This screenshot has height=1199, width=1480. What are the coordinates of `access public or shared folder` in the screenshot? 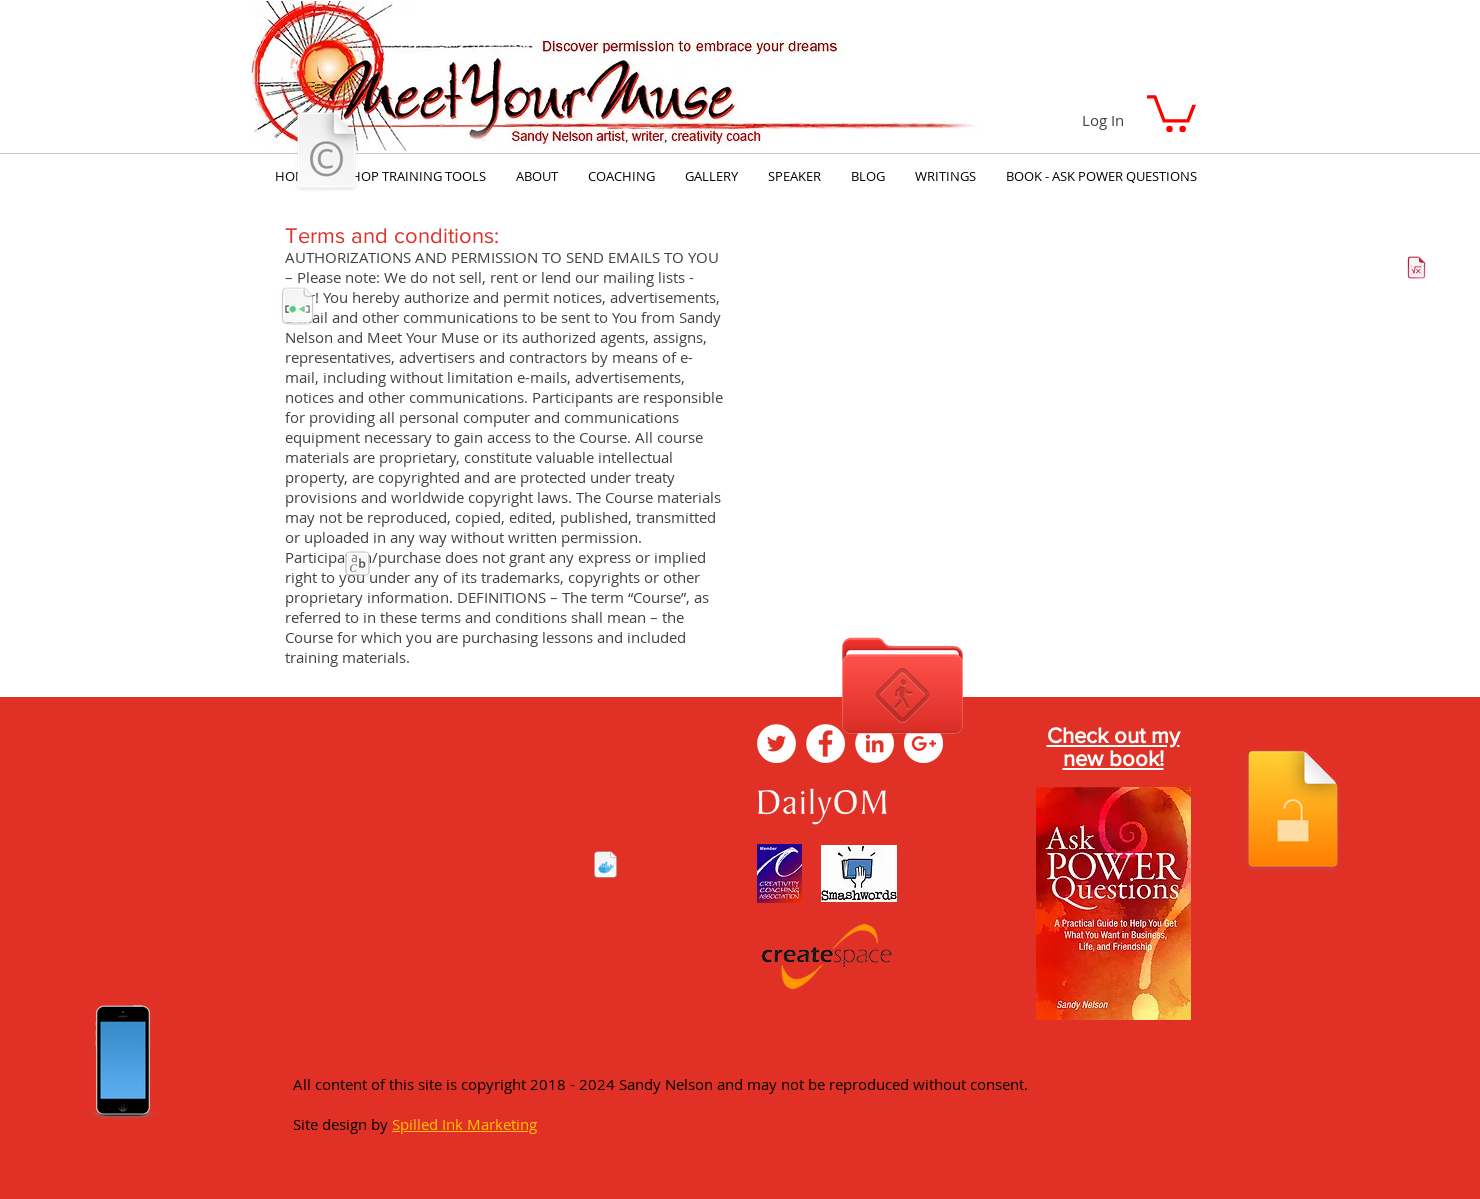 It's located at (902, 685).